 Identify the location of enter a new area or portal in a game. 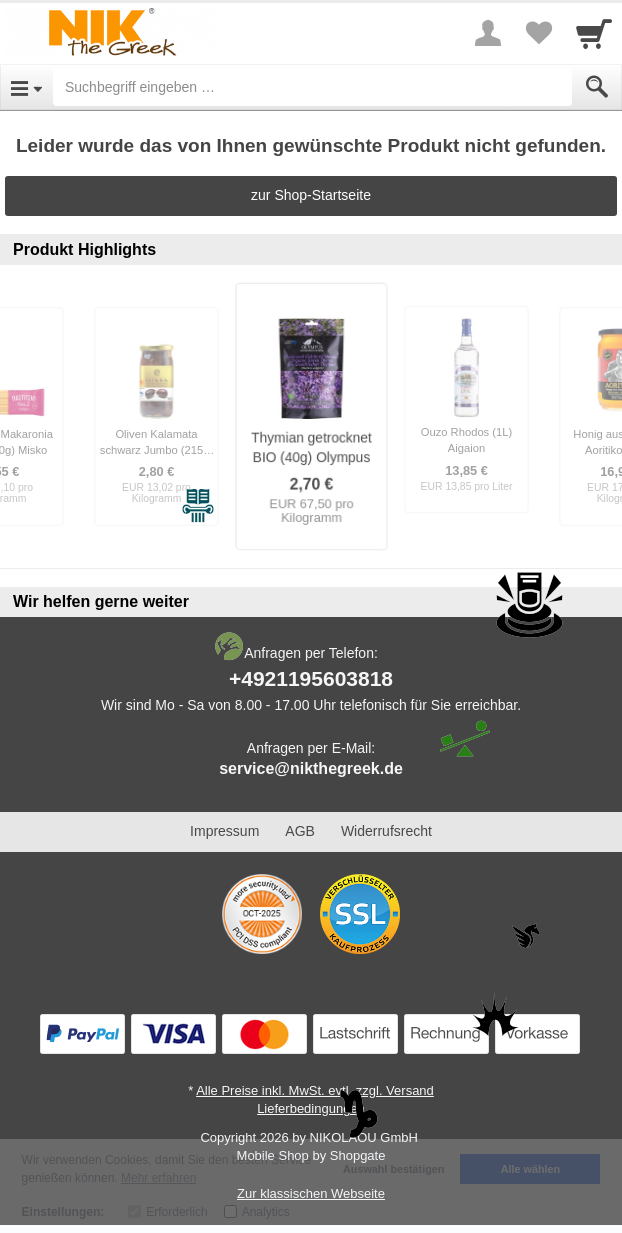
(495, 1014).